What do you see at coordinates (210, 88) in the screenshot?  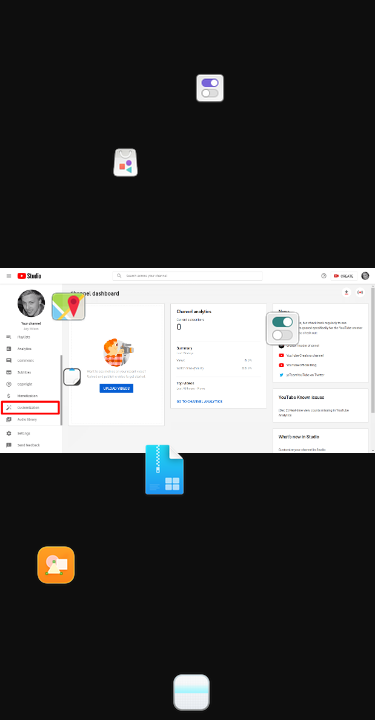 I see `open gnome tweaks settings` at bounding box center [210, 88].